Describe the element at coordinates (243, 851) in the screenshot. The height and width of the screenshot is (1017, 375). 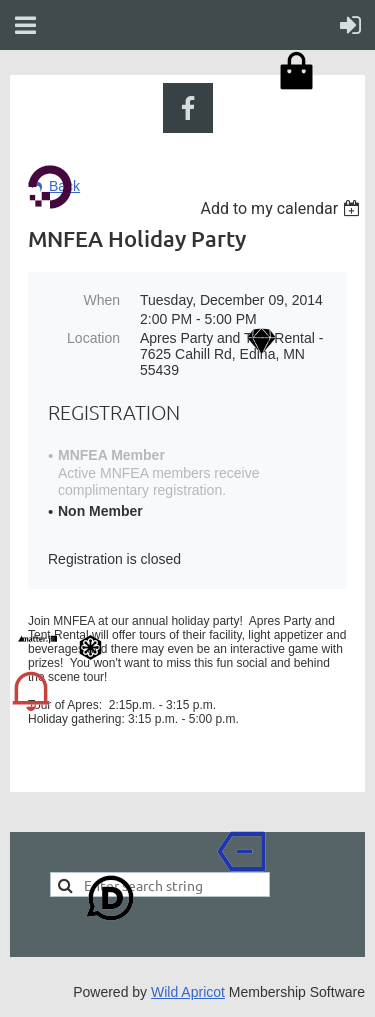
I see `delete previous character or input` at that location.